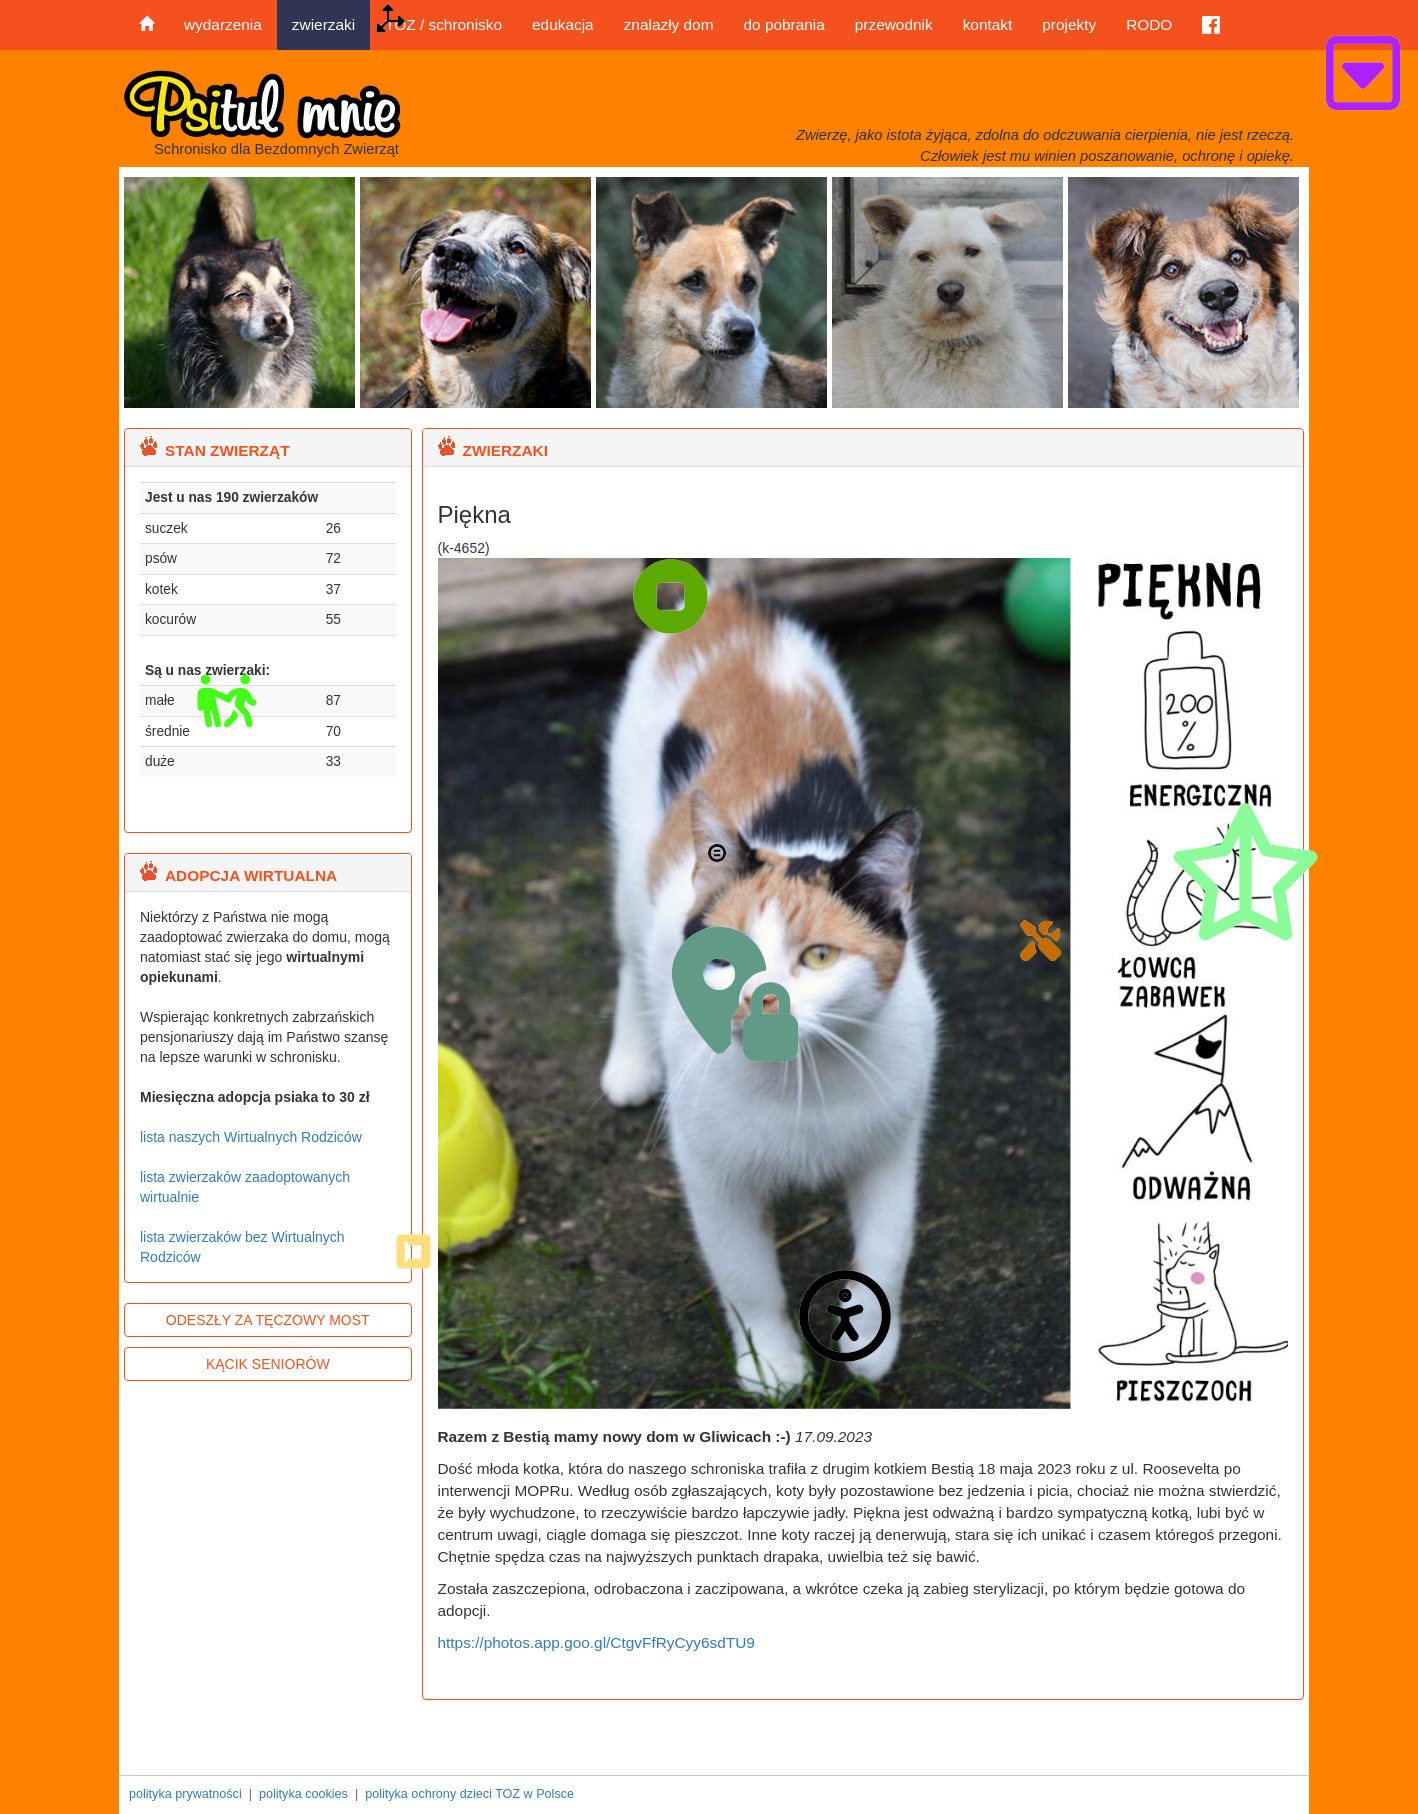 This screenshot has height=1814, width=1418. I want to click on indicates a private or secured location, so click(735, 990).